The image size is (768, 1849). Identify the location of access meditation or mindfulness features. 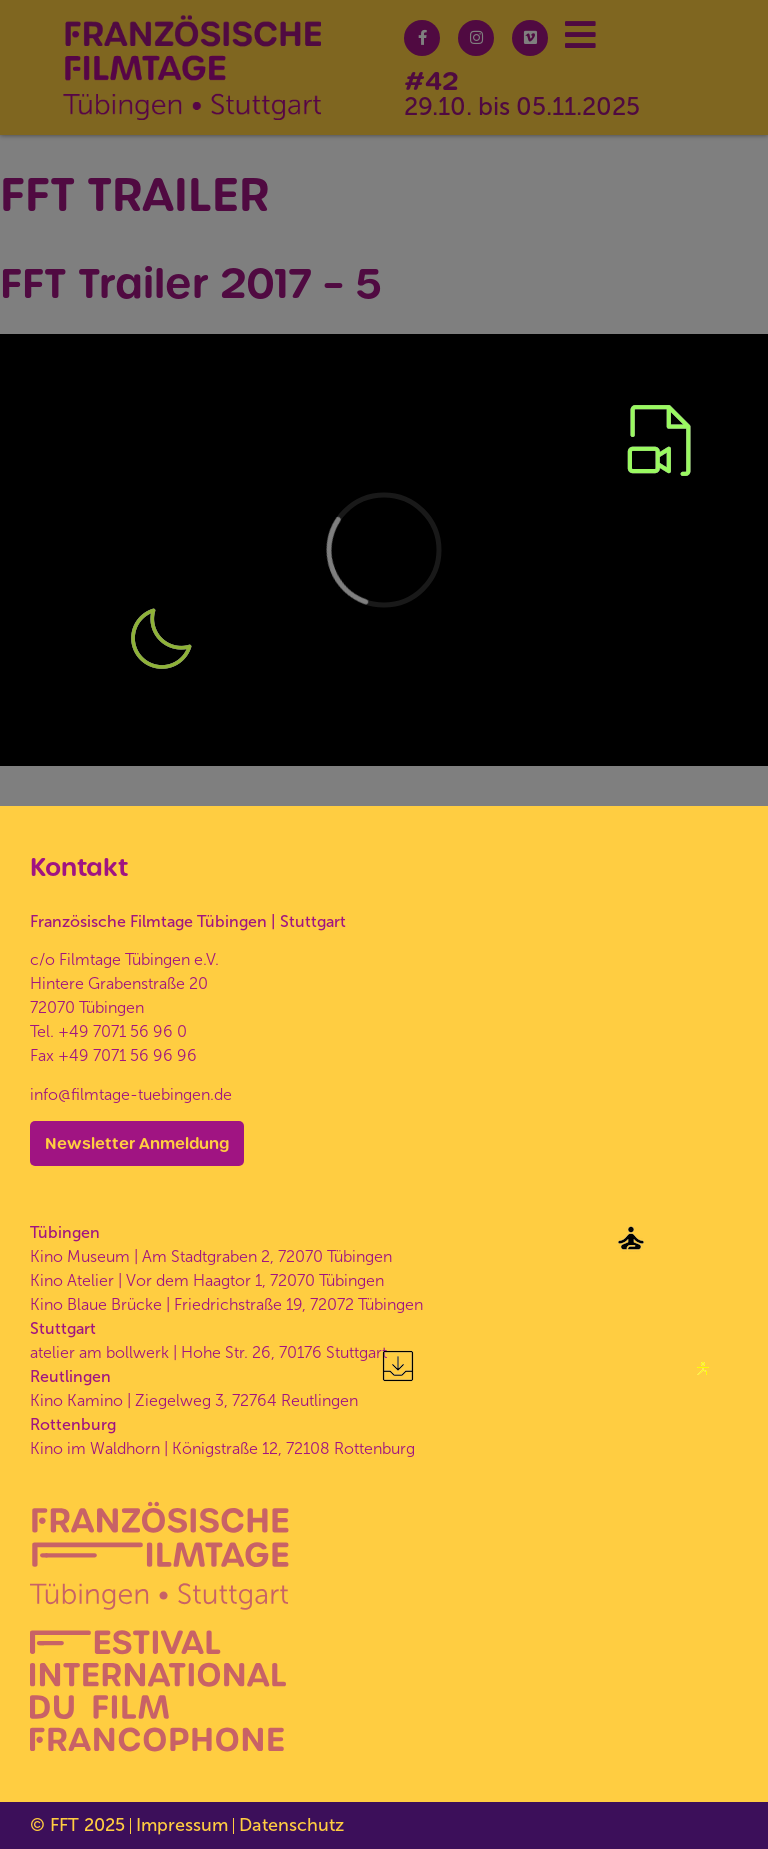
(631, 1238).